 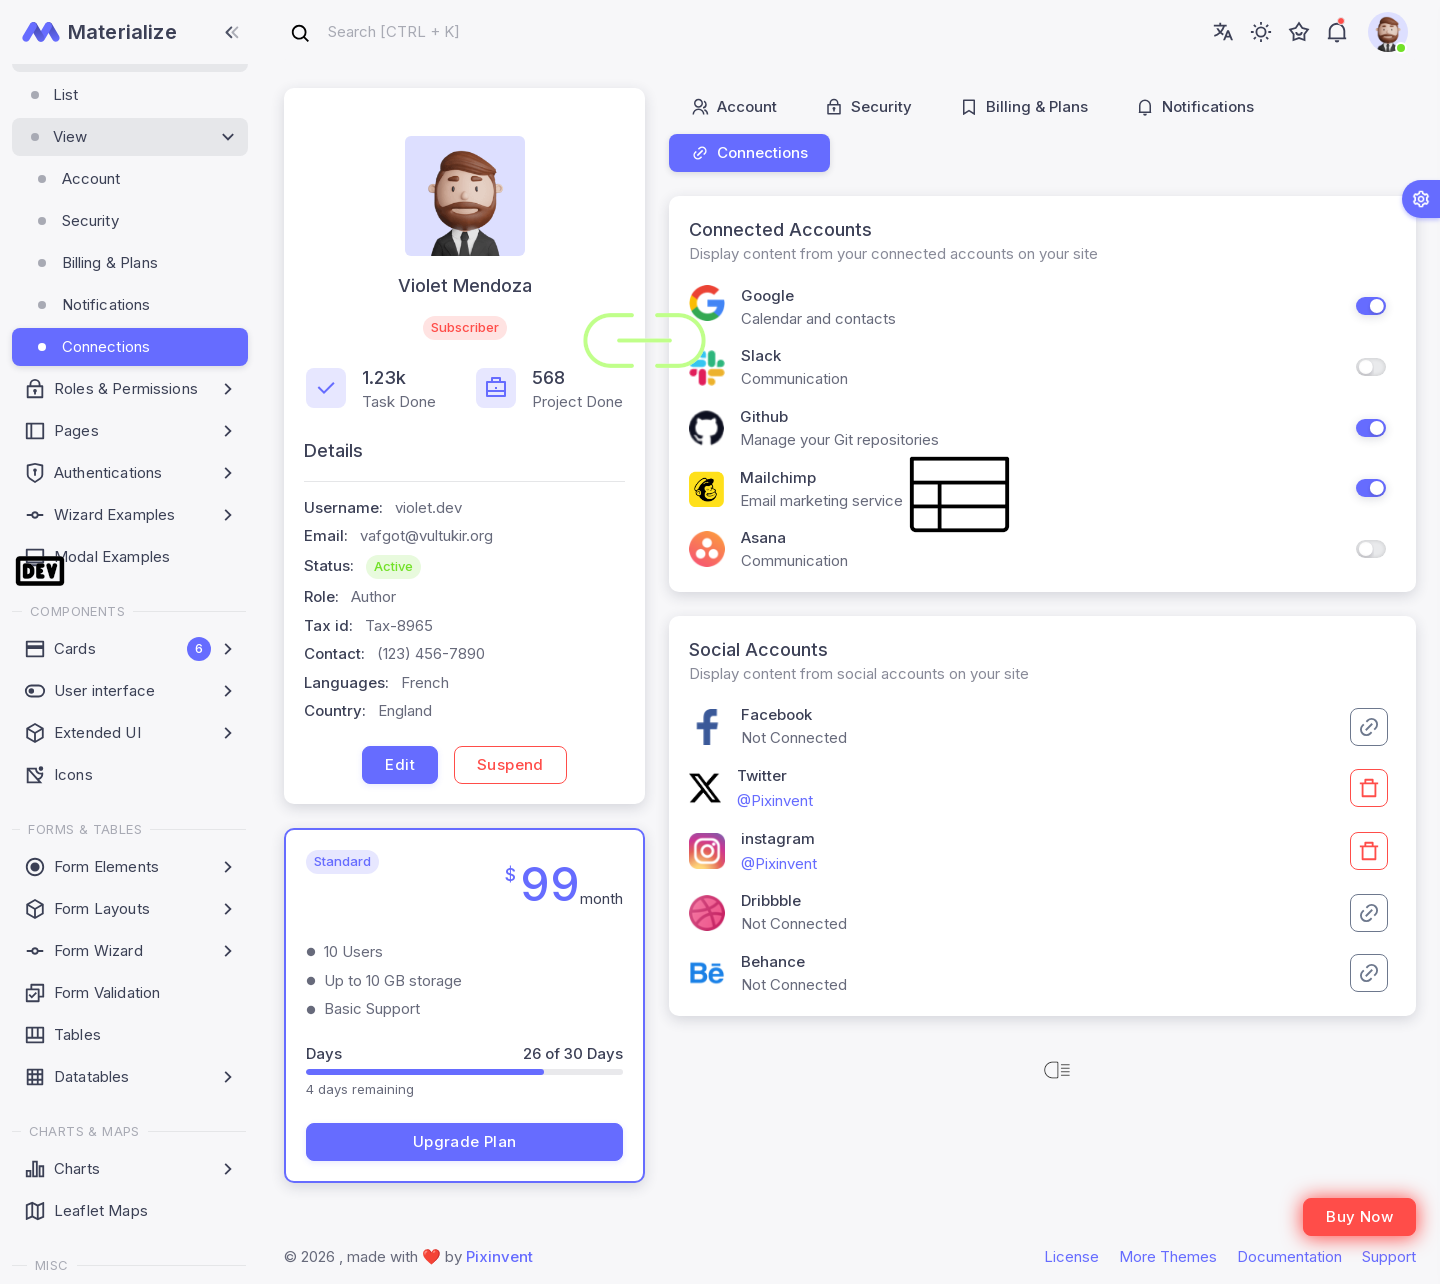 What do you see at coordinates (40, 571) in the screenshot?
I see `link to dev.to profile or account` at bounding box center [40, 571].